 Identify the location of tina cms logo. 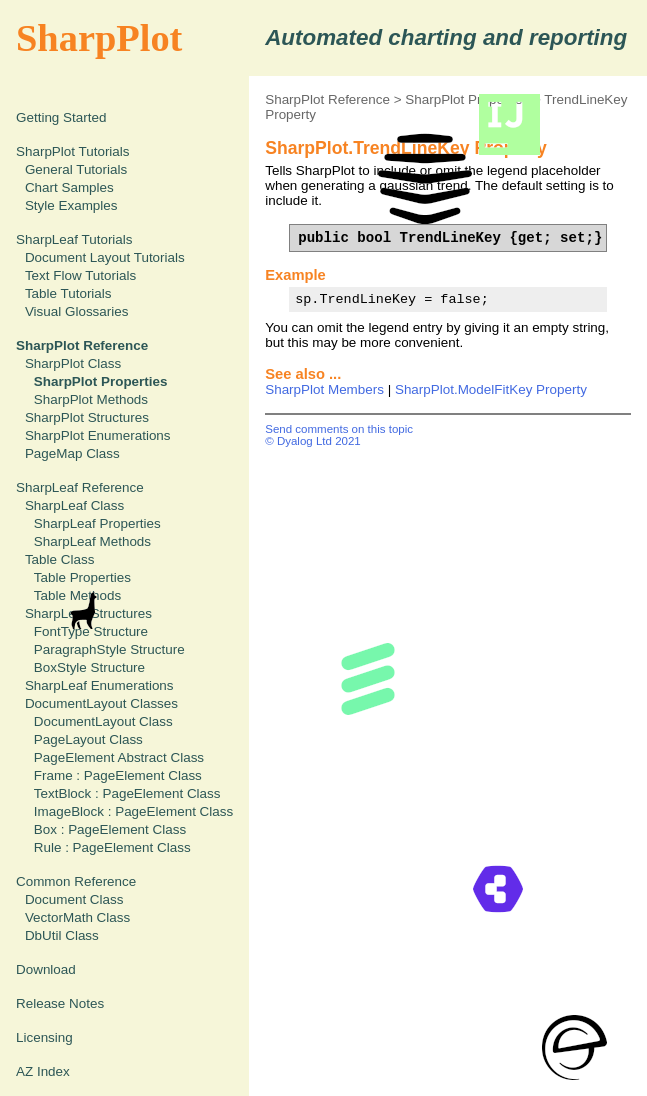
(83, 610).